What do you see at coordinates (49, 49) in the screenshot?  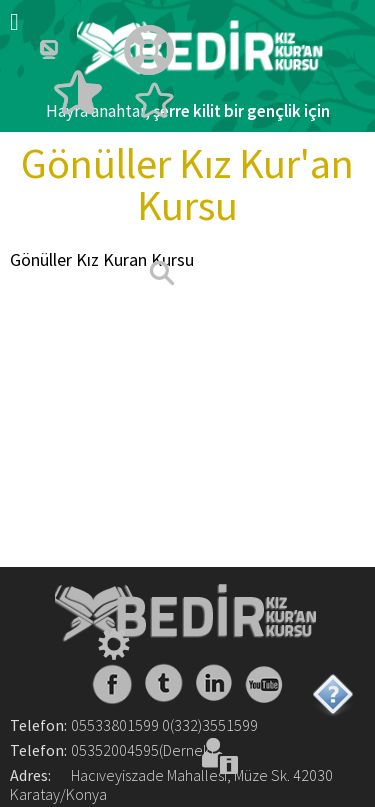 I see `adjust display or monitor settings` at bounding box center [49, 49].